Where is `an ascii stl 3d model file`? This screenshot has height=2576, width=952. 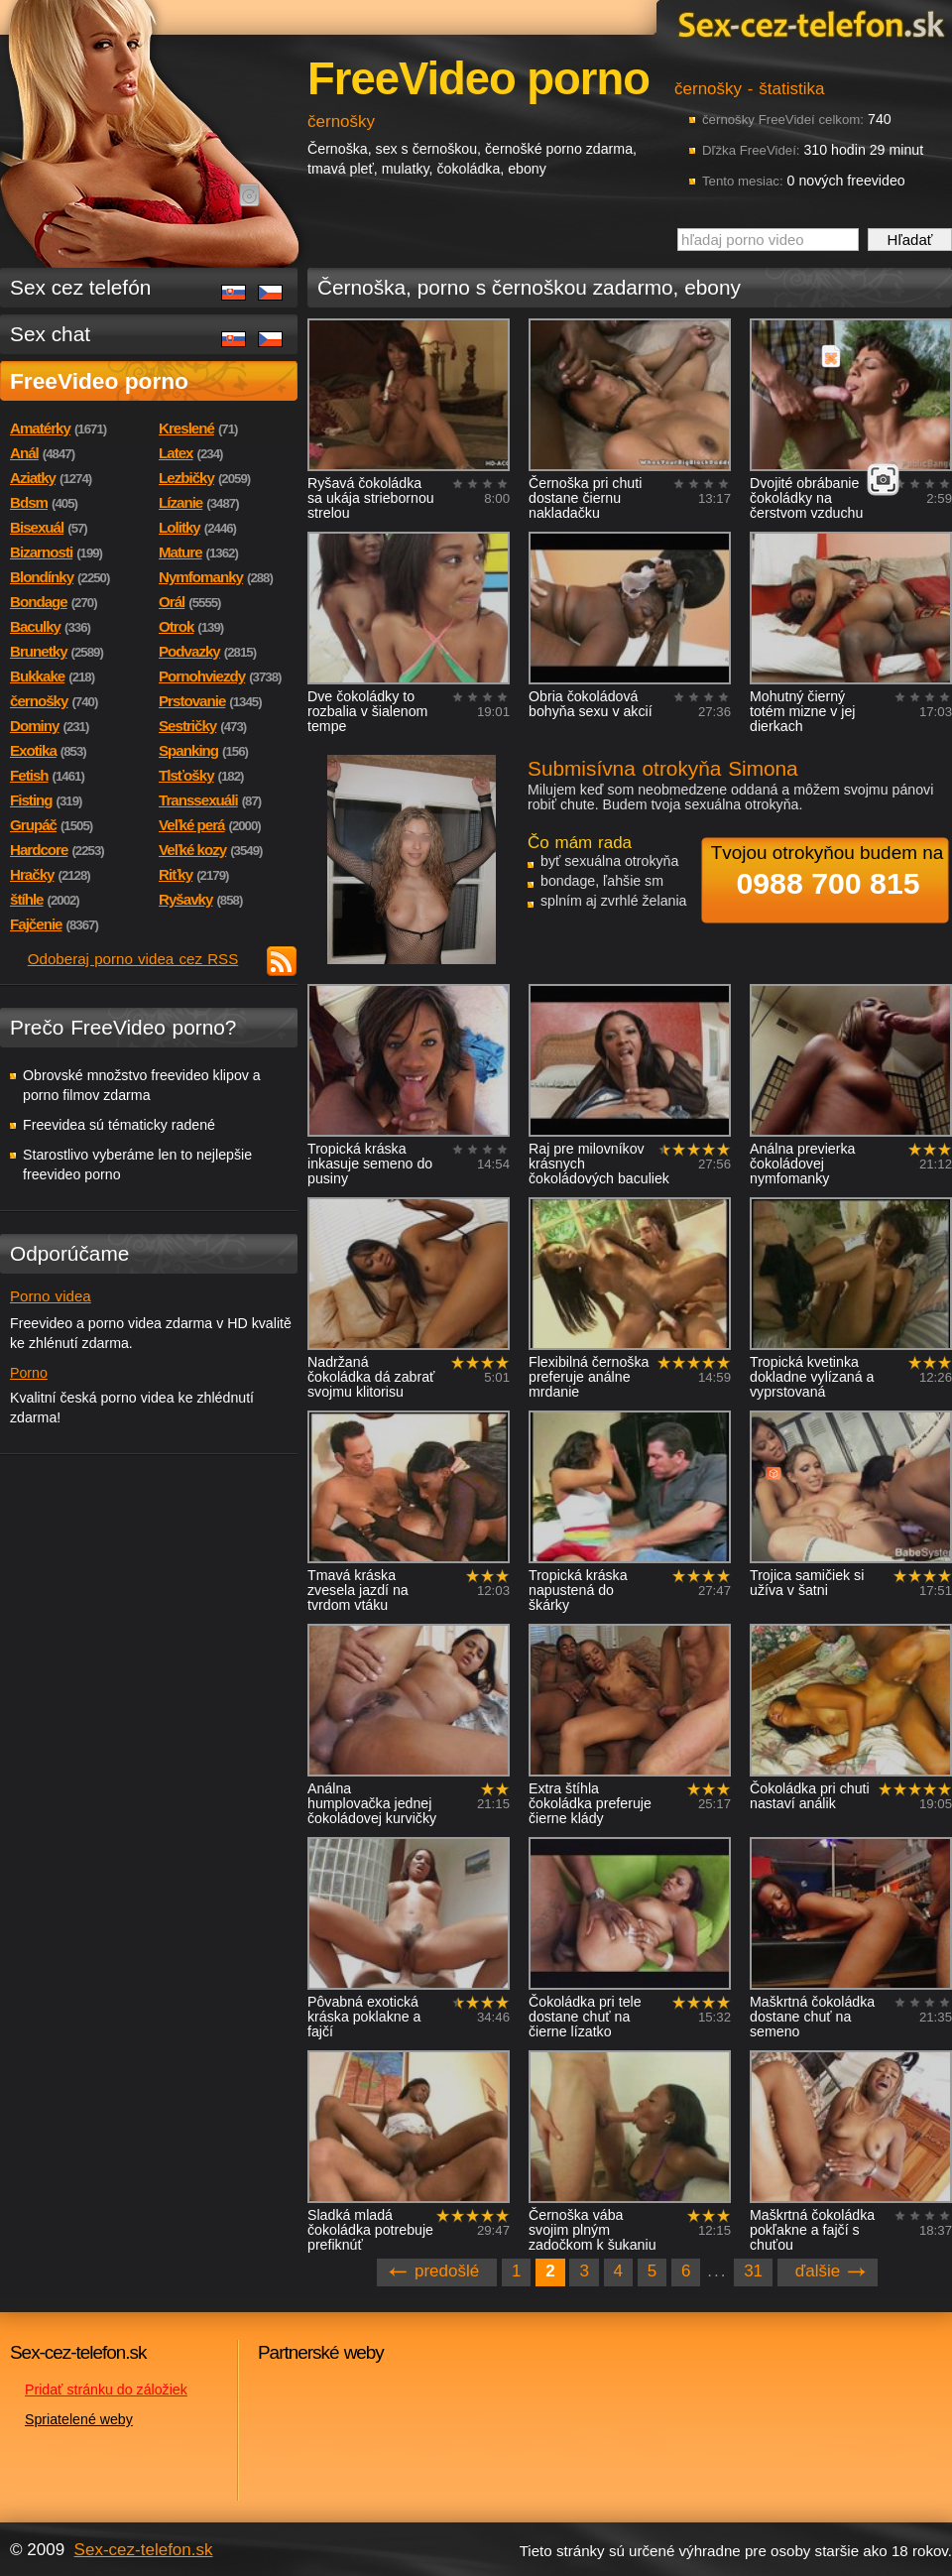 an ascii stl 3d model file is located at coordinates (774, 1473).